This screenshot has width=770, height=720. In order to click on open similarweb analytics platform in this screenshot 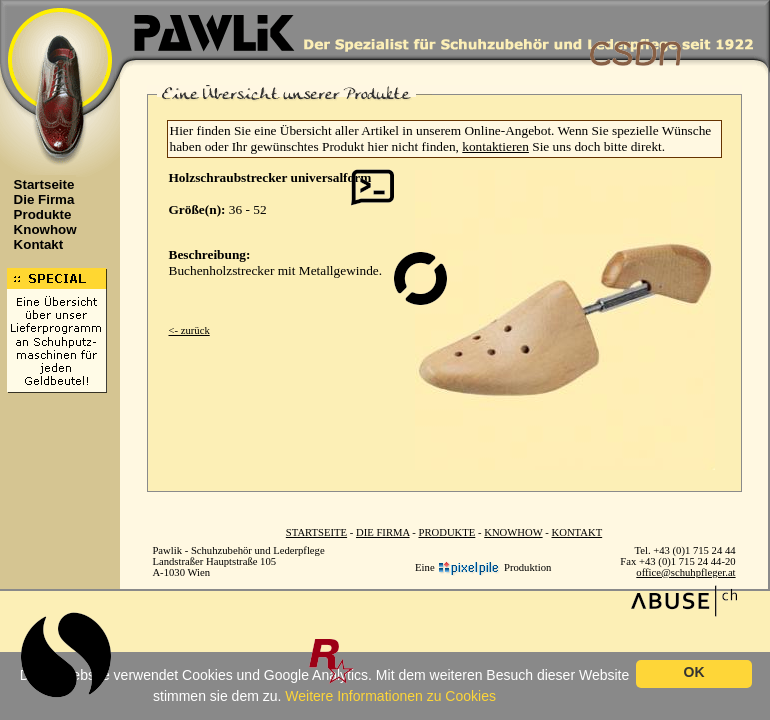, I will do `click(66, 655)`.